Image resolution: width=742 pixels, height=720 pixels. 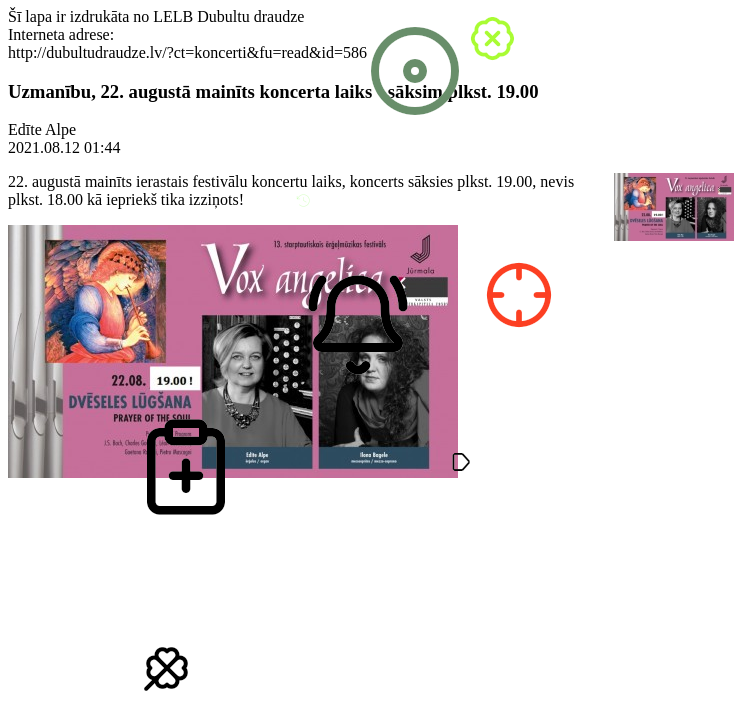 I want to click on add a new item to clipboard, so click(x=186, y=467).